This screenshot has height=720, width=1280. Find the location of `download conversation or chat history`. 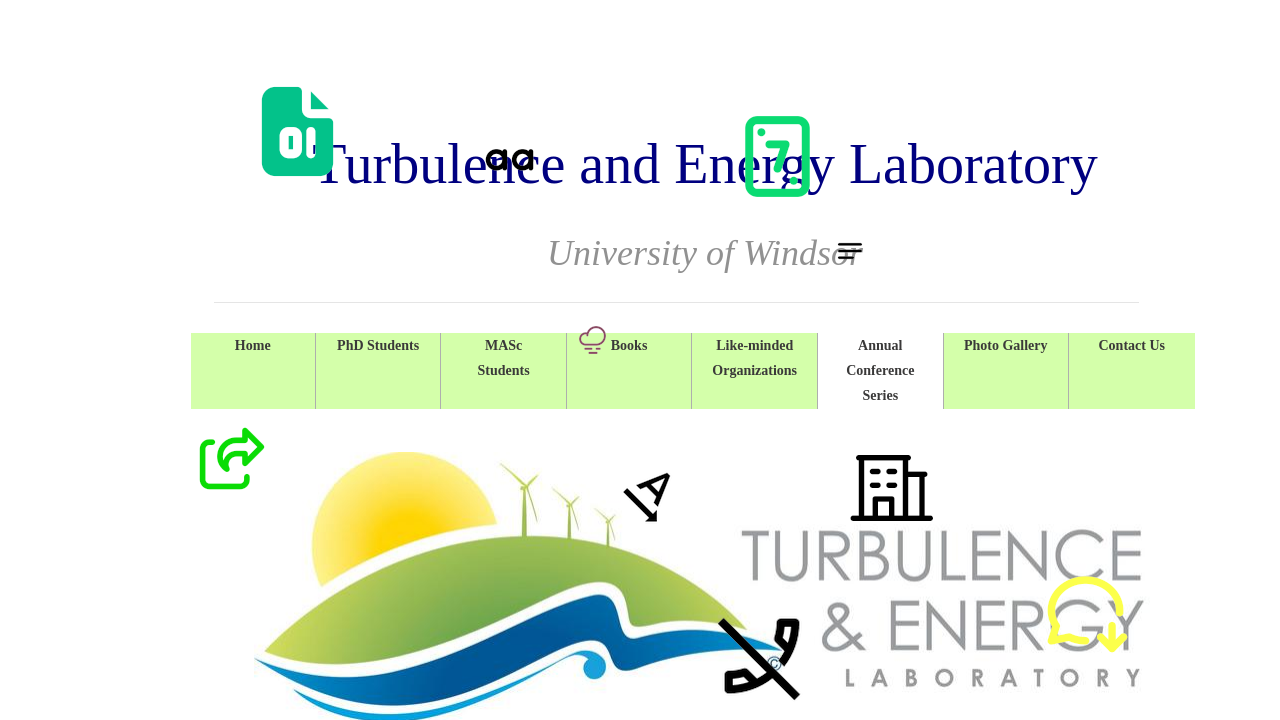

download conversation or chat history is located at coordinates (1085, 610).